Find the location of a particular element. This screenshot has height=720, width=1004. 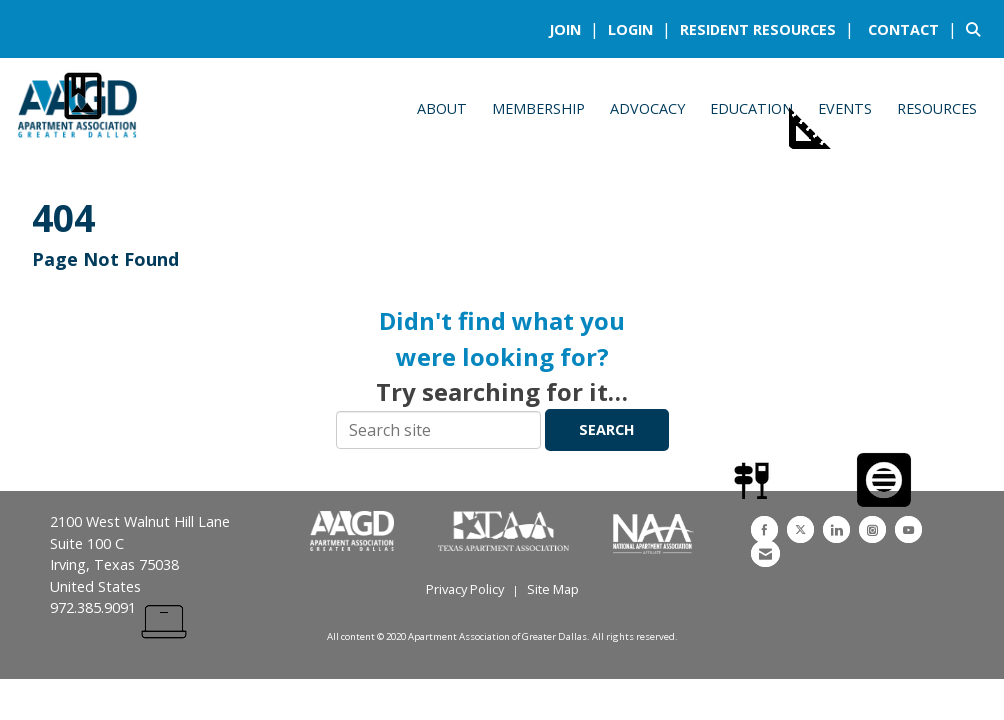

browse tapas or small plates menu is located at coordinates (752, 481).